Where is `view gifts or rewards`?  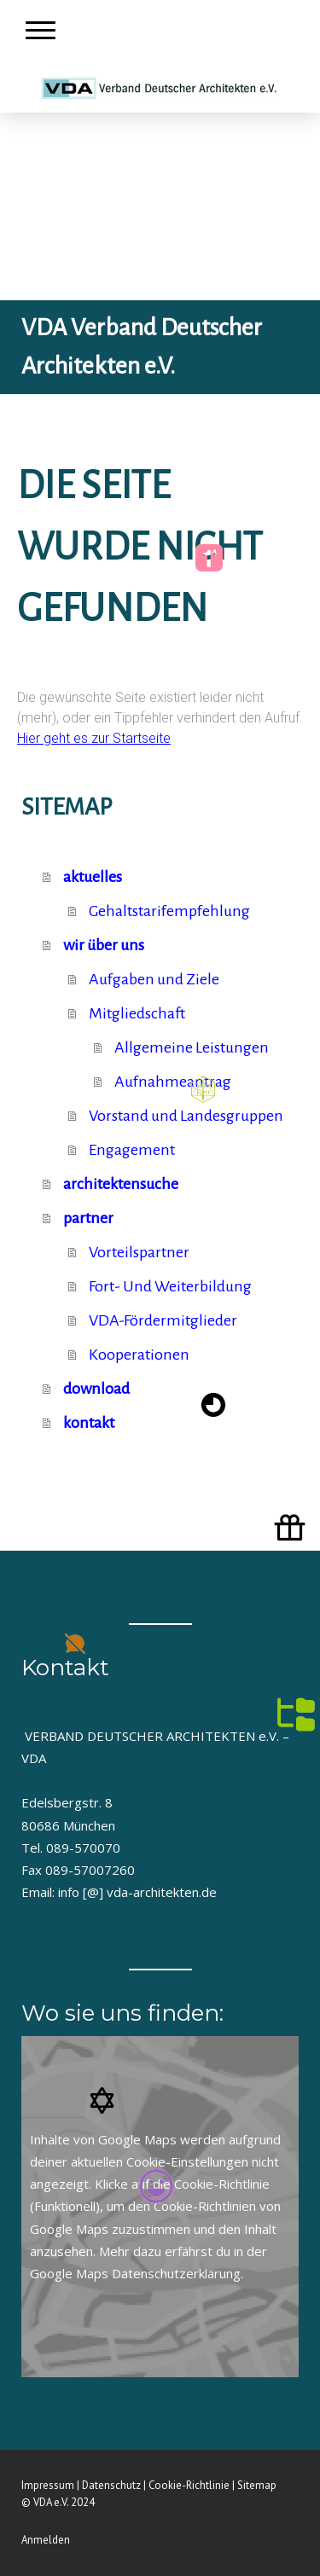 view gifts or rewards is located at coordinates (289, 1528).